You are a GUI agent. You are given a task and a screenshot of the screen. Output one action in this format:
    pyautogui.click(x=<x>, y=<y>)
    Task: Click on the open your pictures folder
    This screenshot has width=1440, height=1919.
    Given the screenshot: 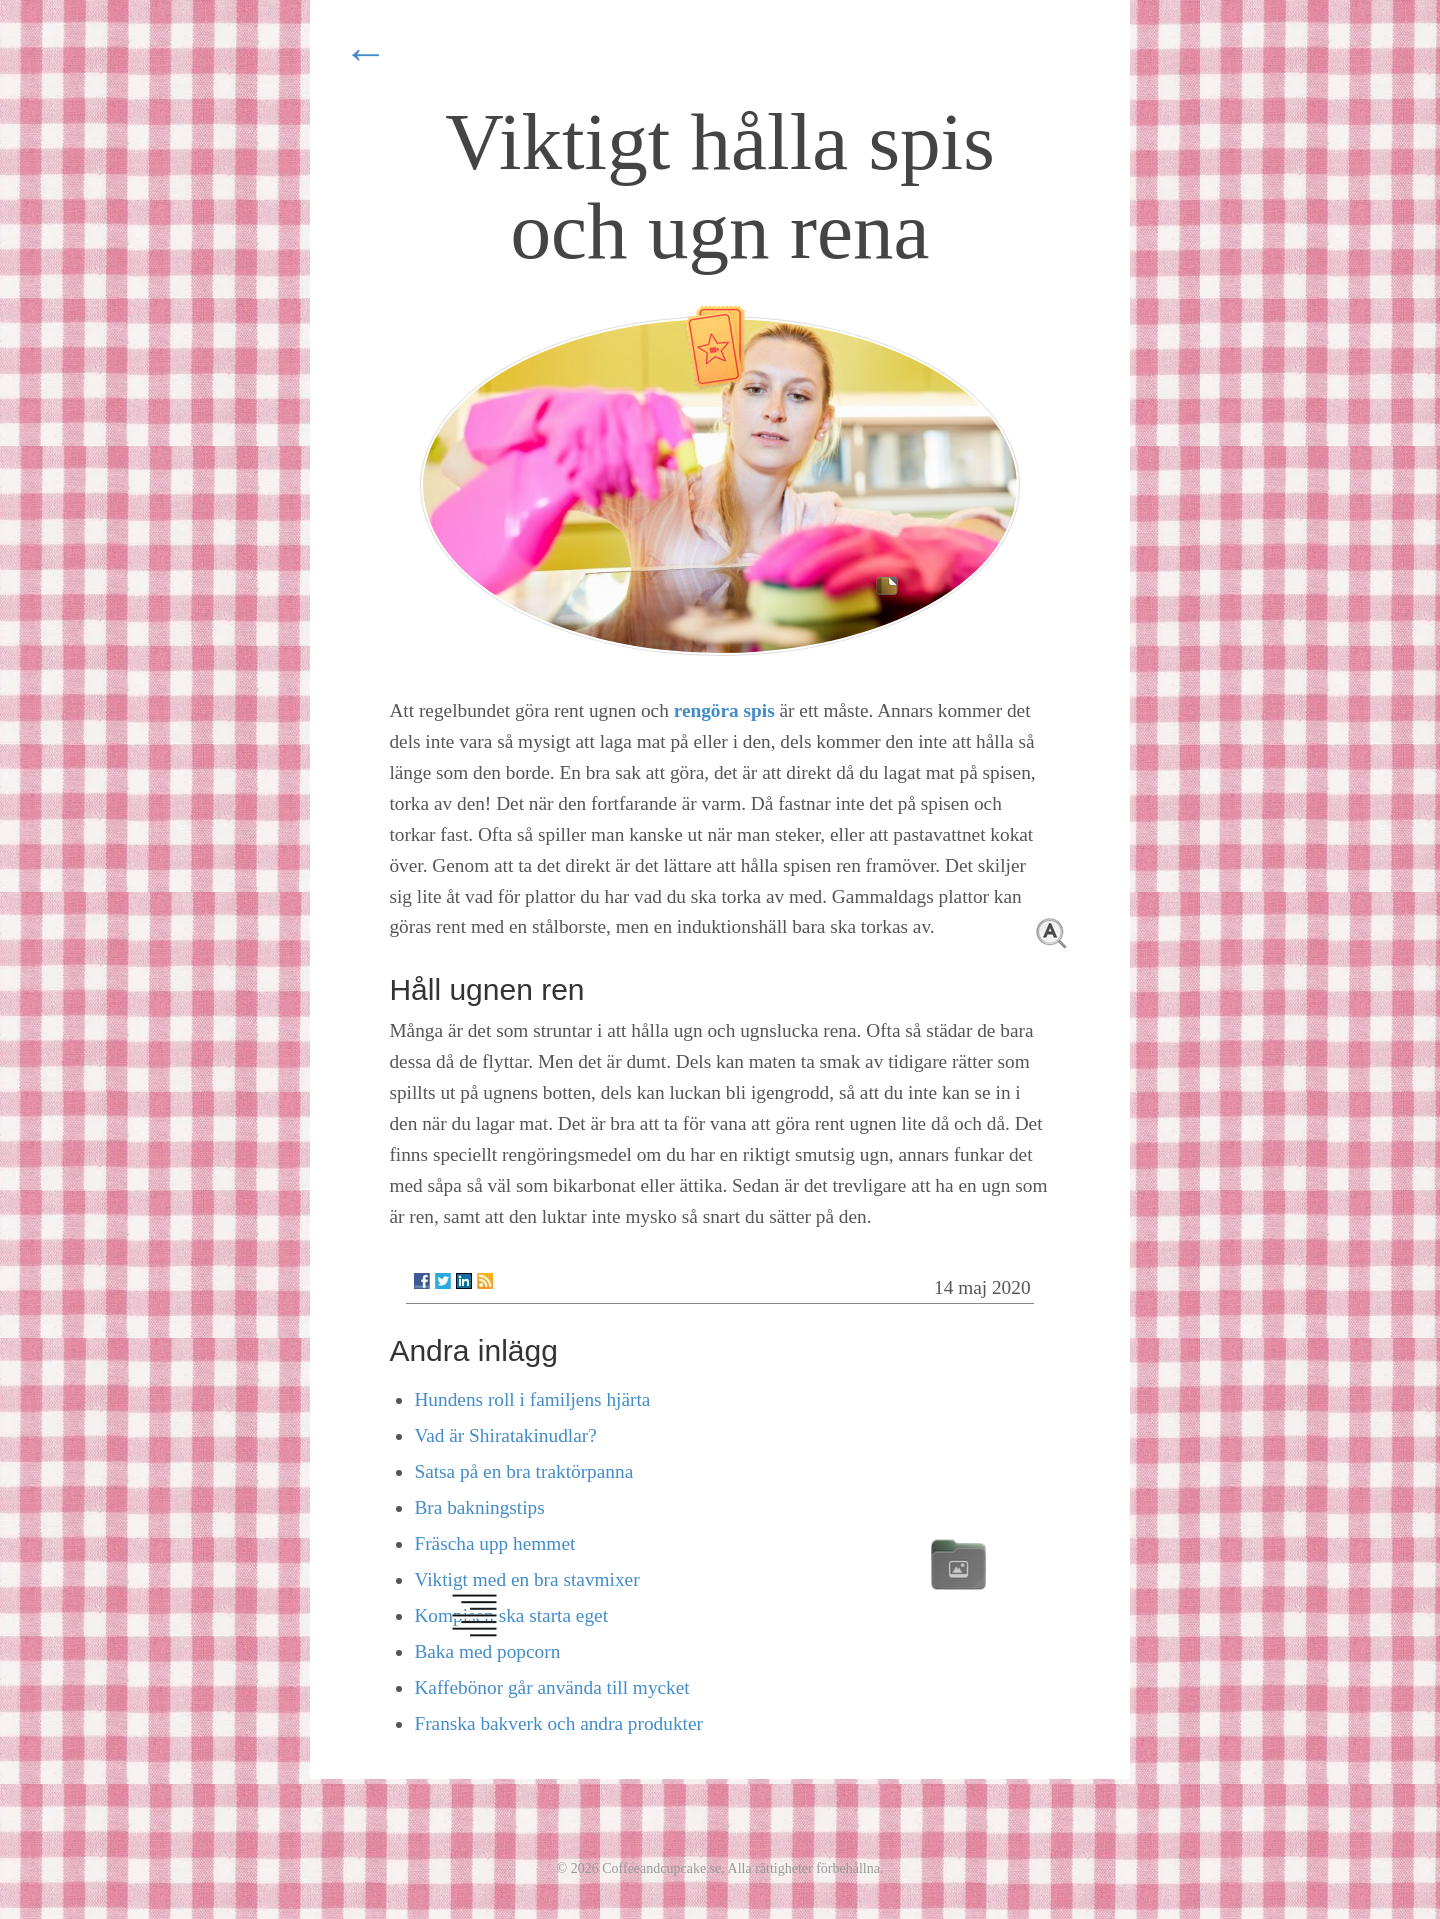 What is the action you would take?
    pyautogui.click(x=958, y=1564)
    